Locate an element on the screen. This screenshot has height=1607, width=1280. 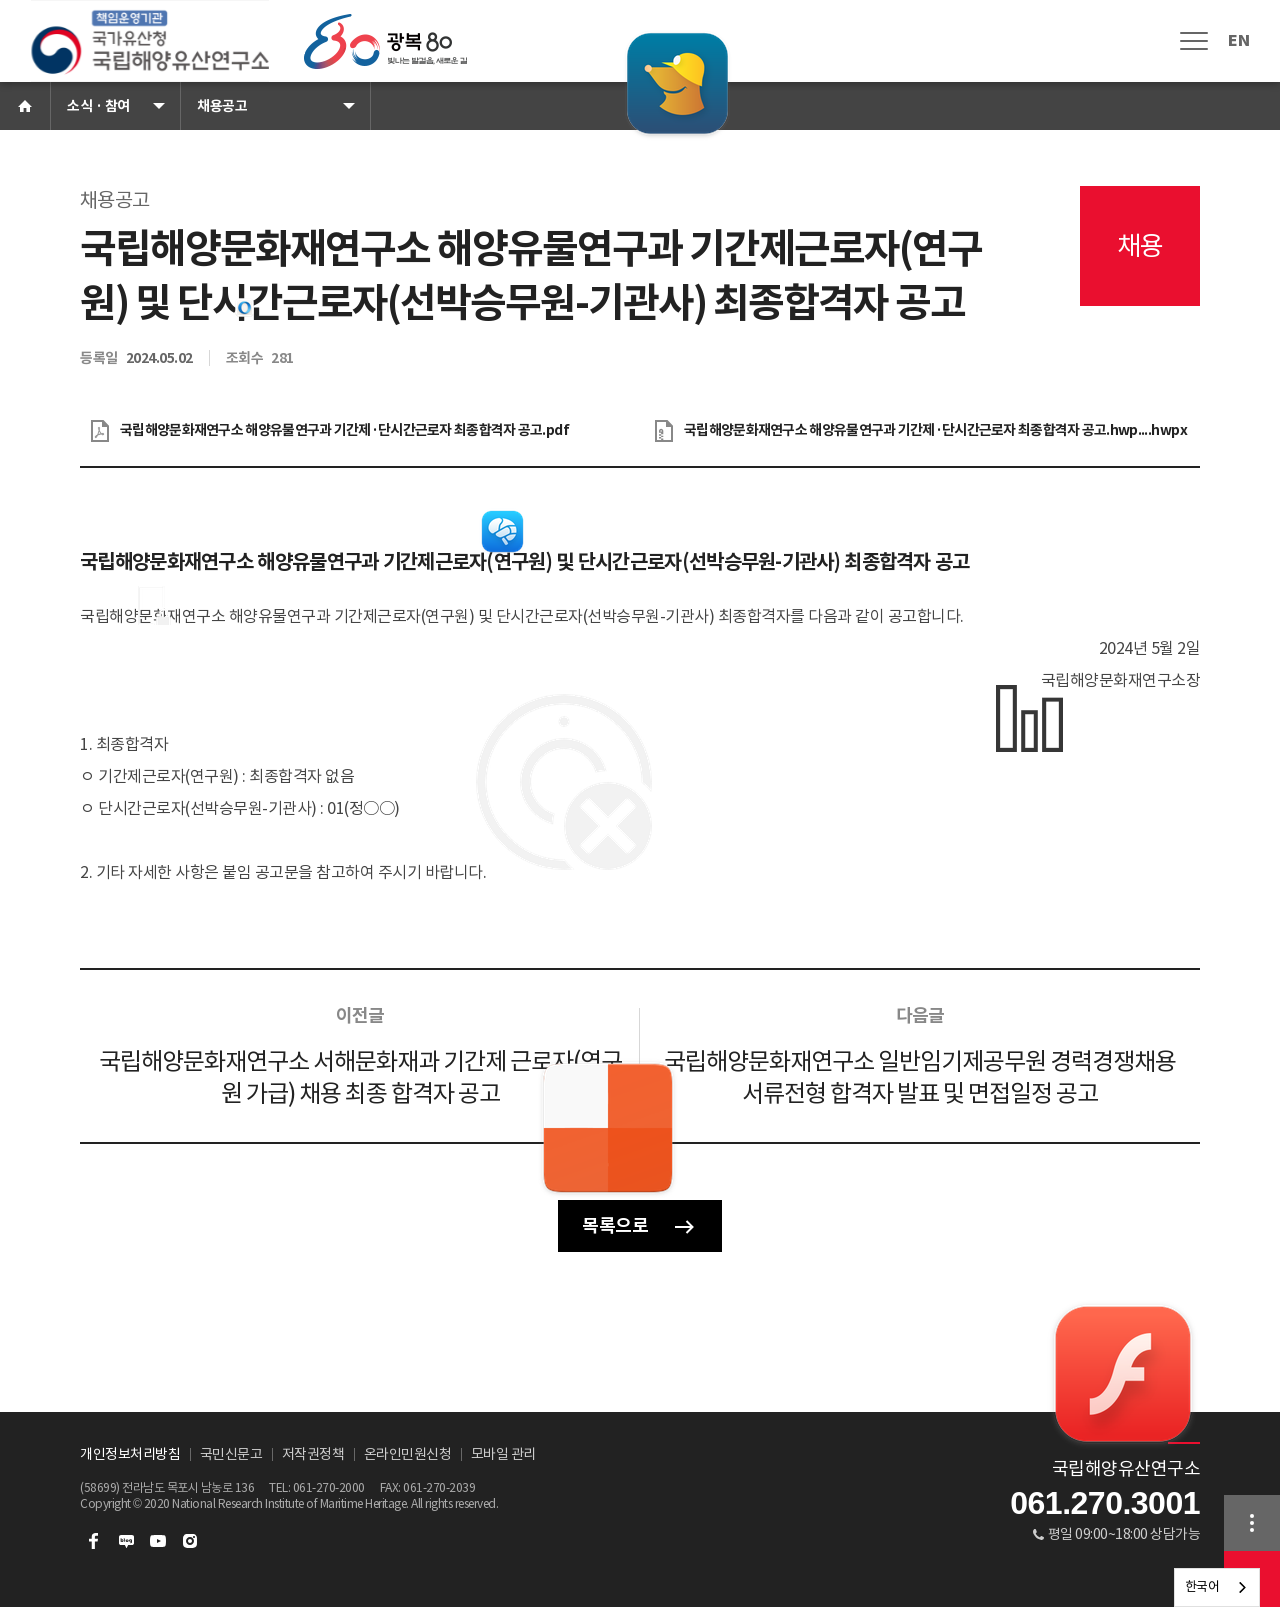
view statistics or analytics is located at coordinates (1029, 718).